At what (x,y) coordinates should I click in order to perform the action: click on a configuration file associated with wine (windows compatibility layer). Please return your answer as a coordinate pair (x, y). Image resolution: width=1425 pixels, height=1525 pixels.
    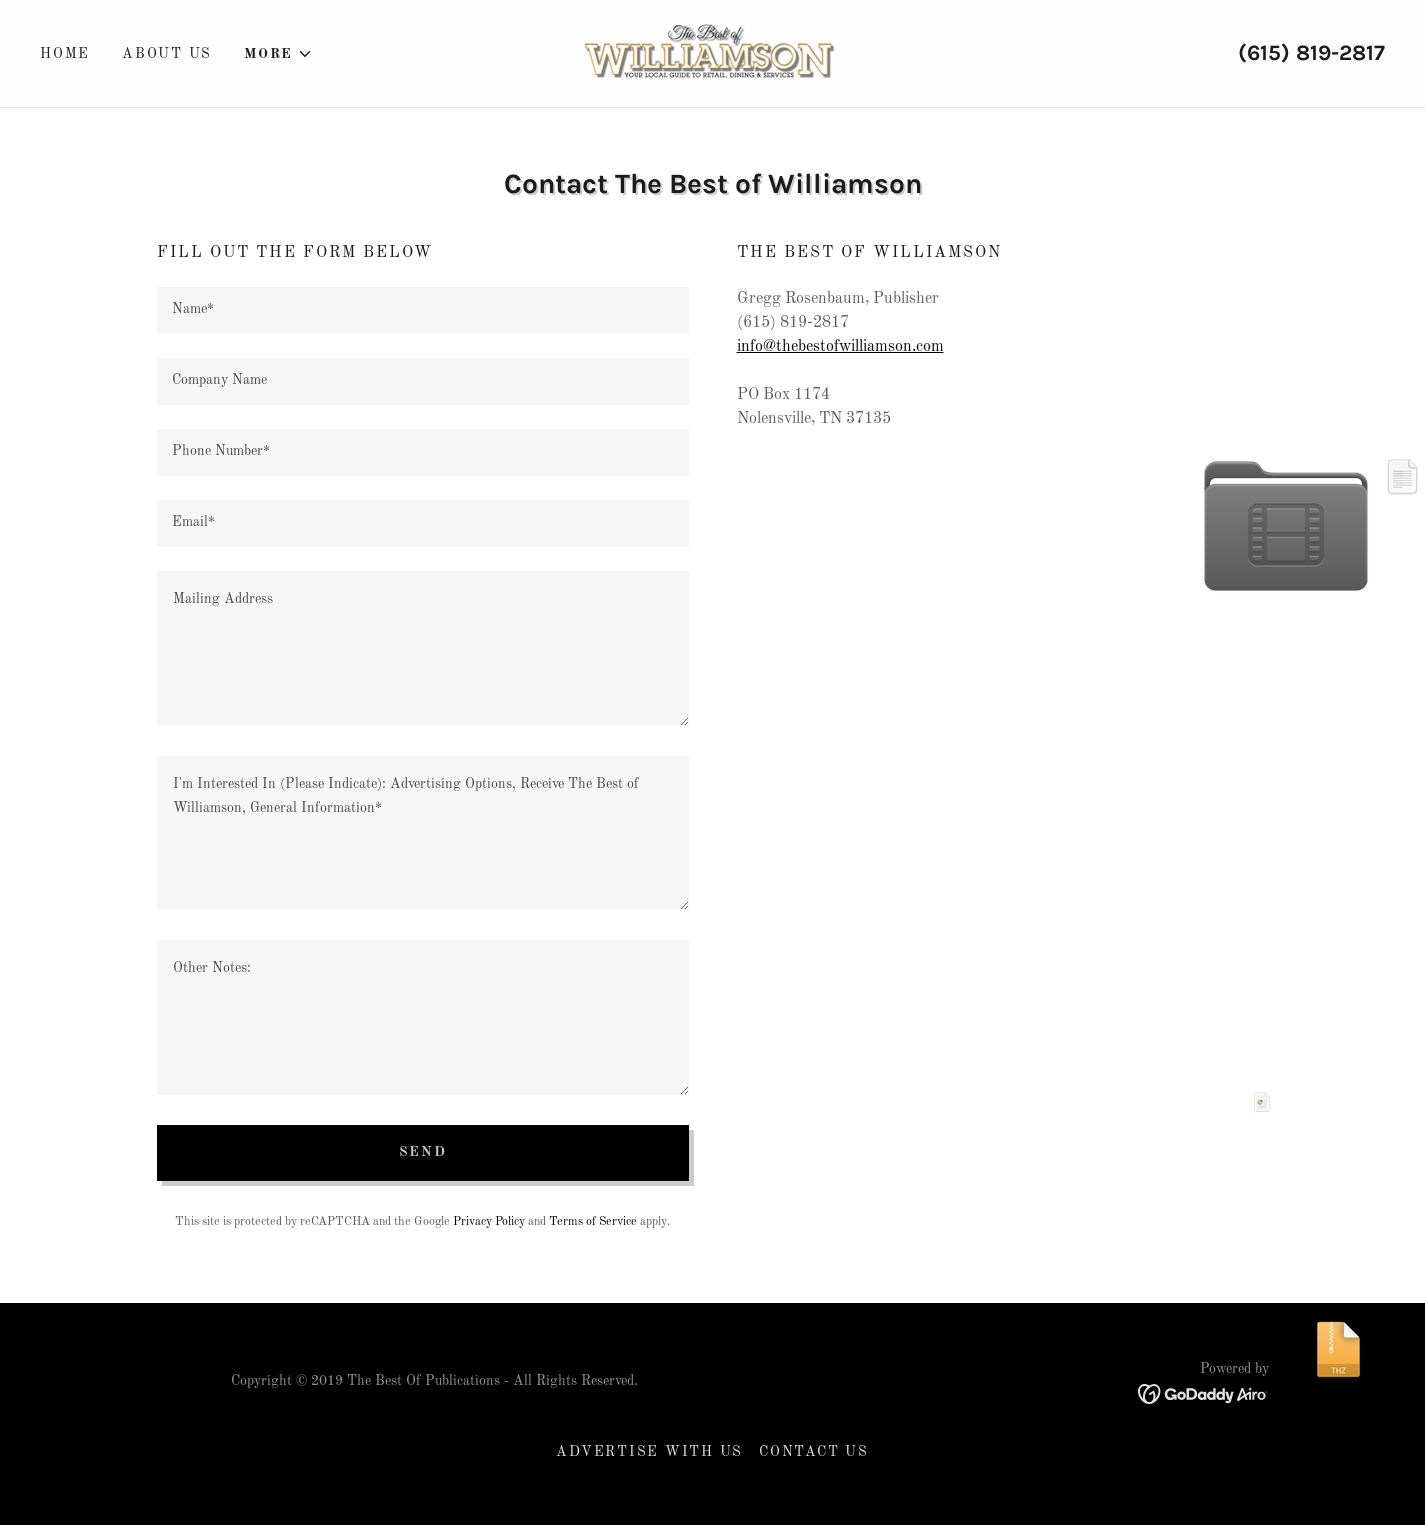
    Looking at the image, I should click on (1402, 476).